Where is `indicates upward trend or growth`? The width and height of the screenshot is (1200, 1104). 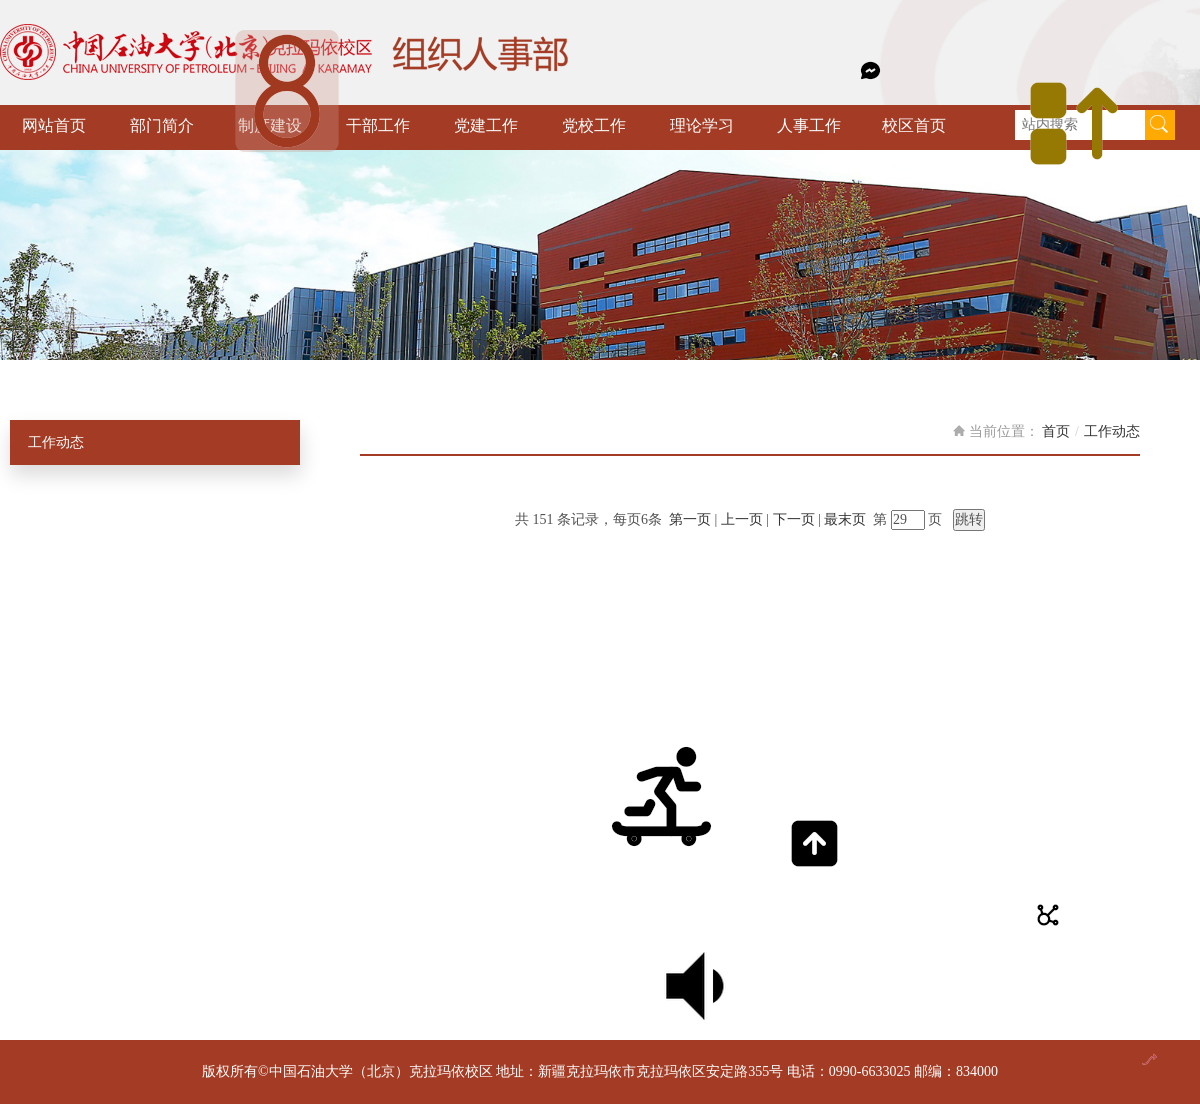
indicates upward trend or growth is located at coordinates (1149, 1059).